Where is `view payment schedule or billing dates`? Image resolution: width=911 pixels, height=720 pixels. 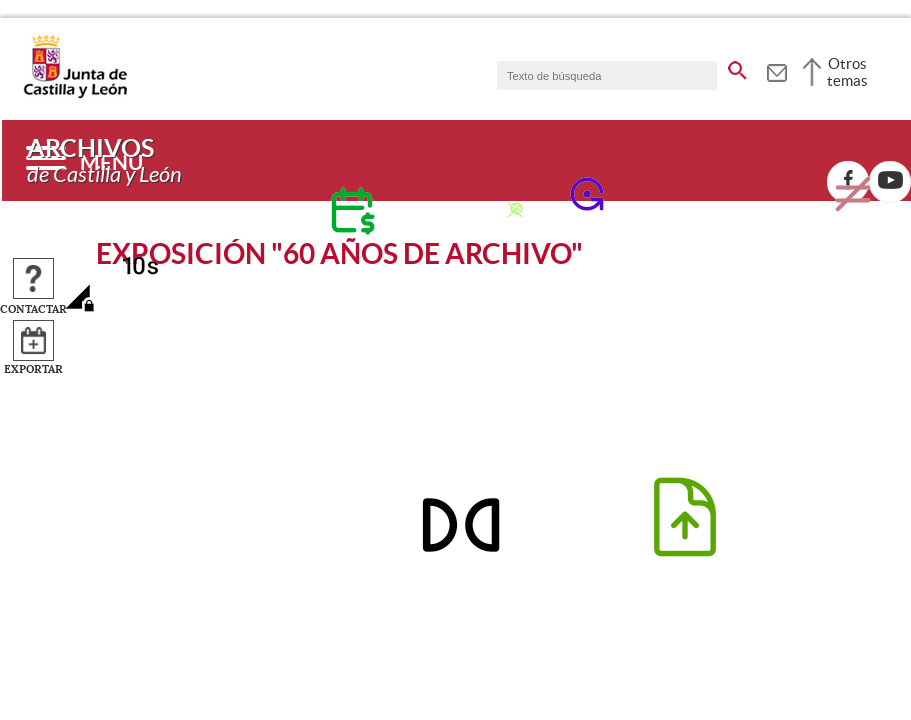
view payment schedule or billing dates is located at coordinates (352, 210).